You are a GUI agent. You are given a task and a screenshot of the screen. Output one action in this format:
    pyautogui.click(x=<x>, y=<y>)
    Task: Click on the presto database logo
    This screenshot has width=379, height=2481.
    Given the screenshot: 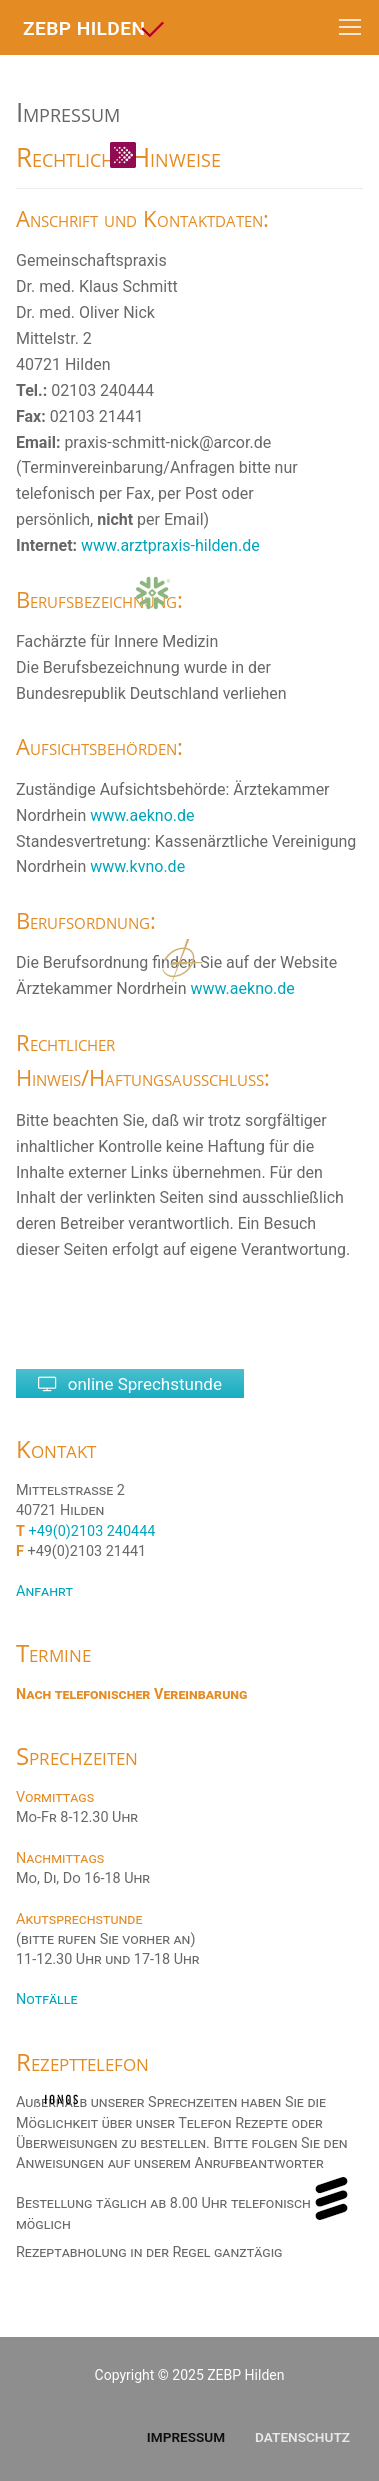 What is the action you would take?
    pyautogui.click(x=123, y=155)
    